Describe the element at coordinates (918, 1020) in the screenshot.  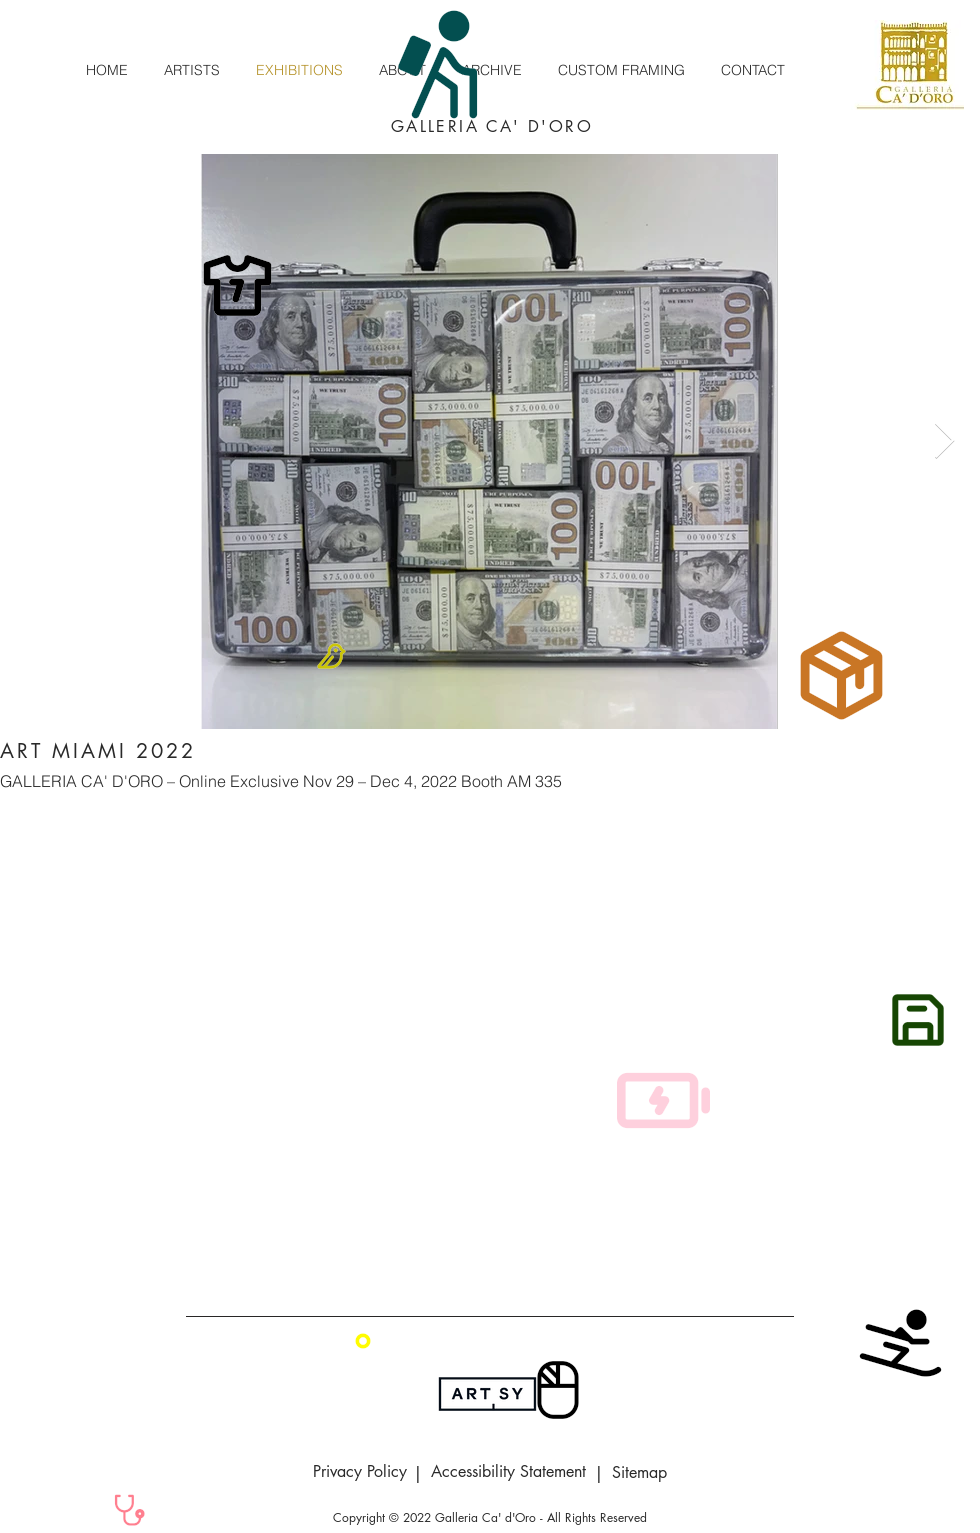
I see `save current file or document` at that location.